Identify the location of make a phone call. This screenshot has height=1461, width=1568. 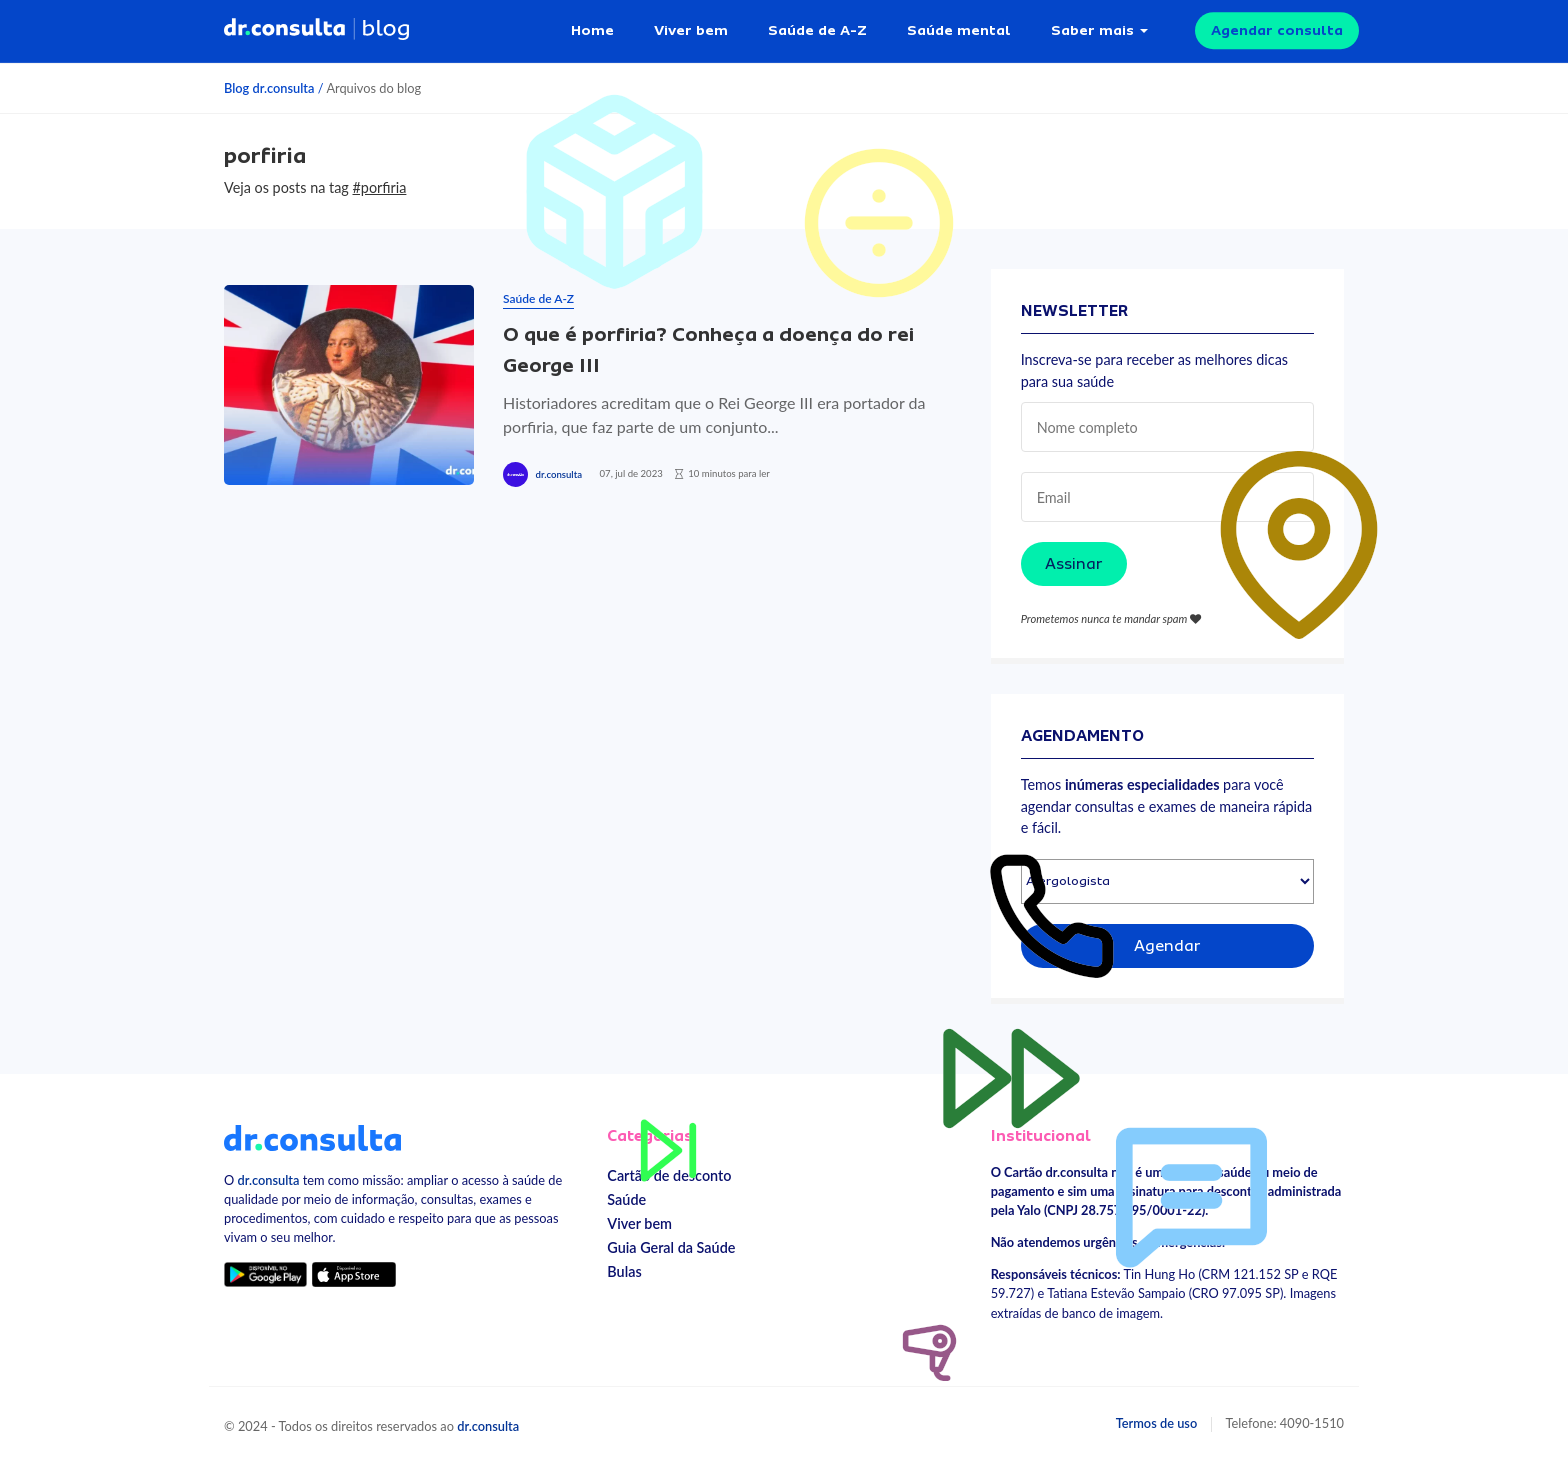
(1051, 916).